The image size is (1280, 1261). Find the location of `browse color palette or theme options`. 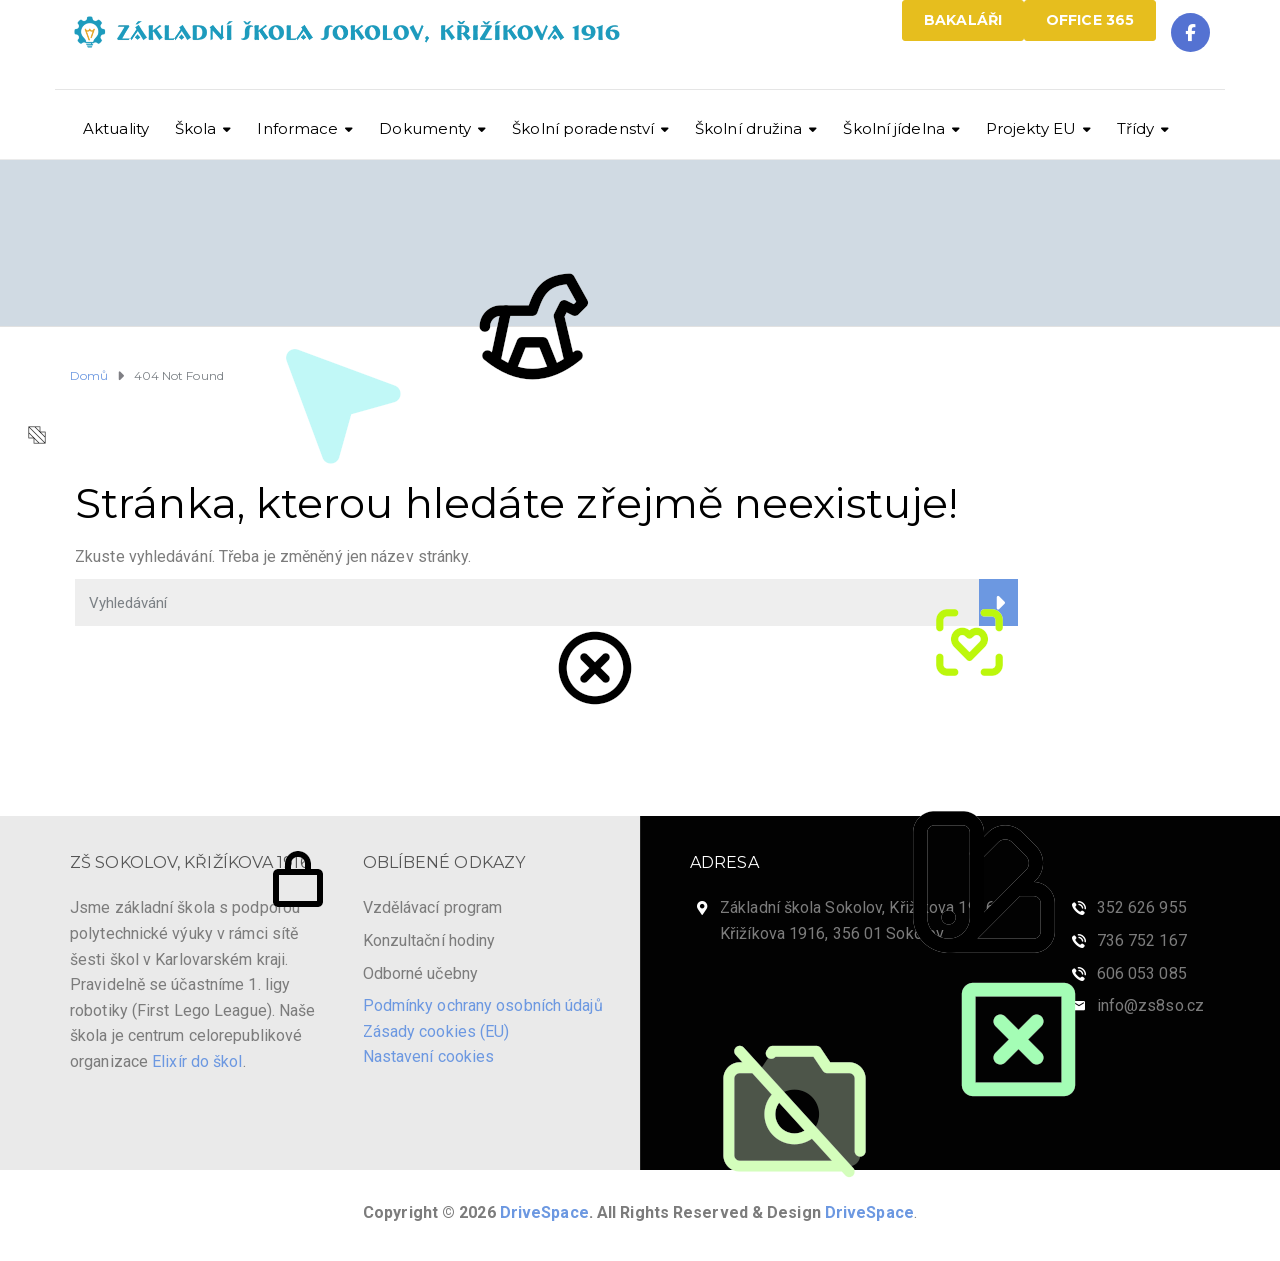

browse color palette or theme options is located at coordinates (984, 882).